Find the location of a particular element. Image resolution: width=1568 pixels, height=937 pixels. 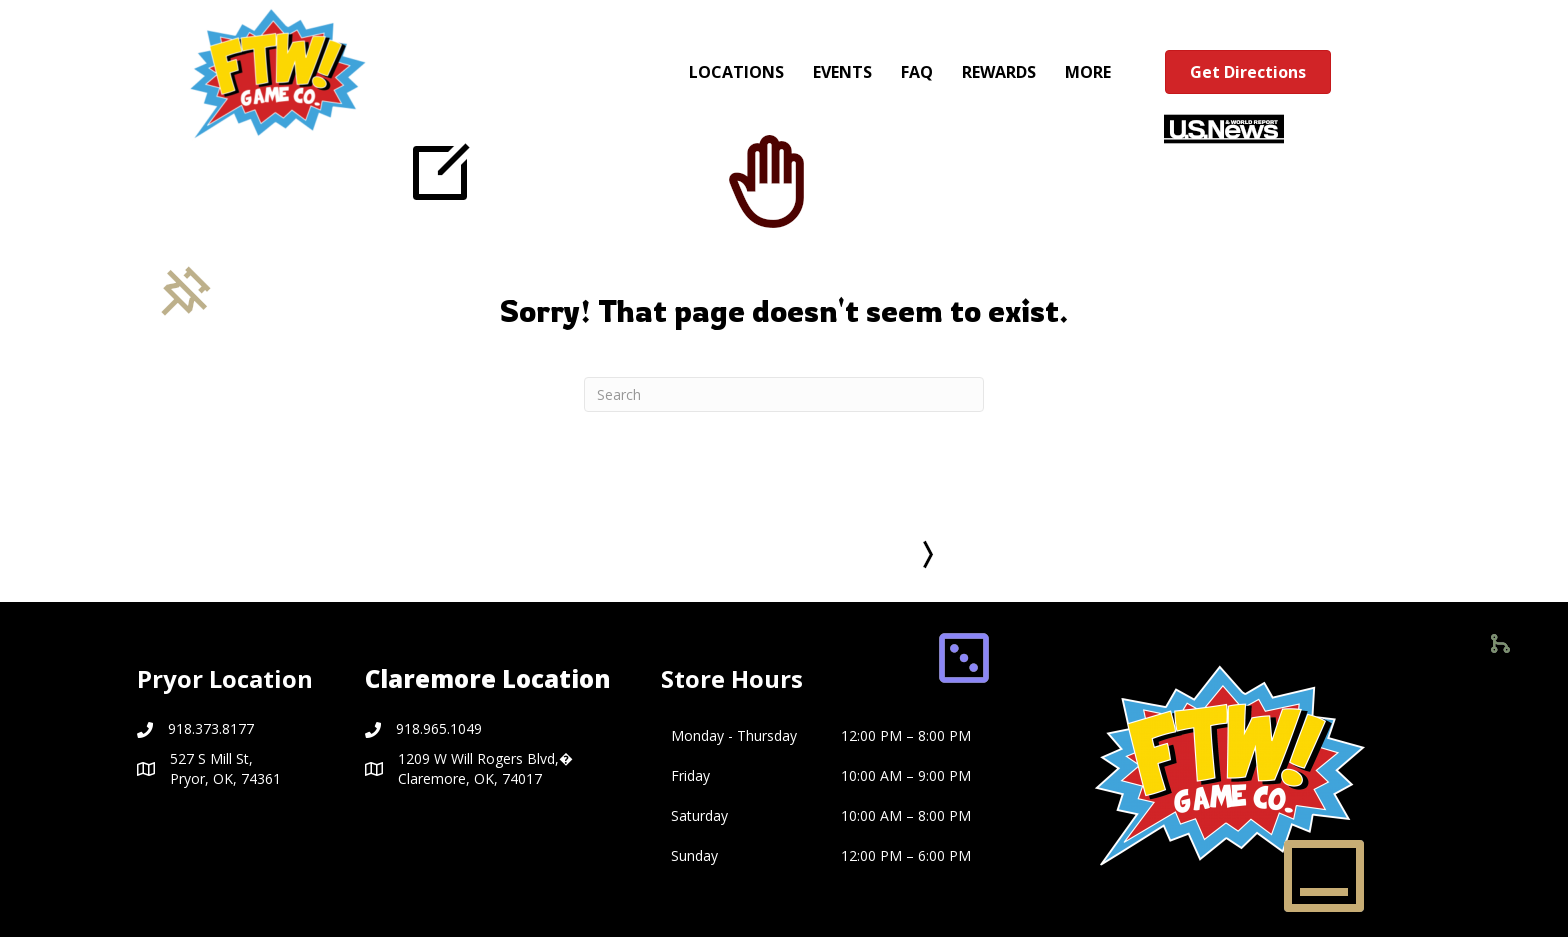

indicates a dice roll result of three is located at coordinates (964, 658).